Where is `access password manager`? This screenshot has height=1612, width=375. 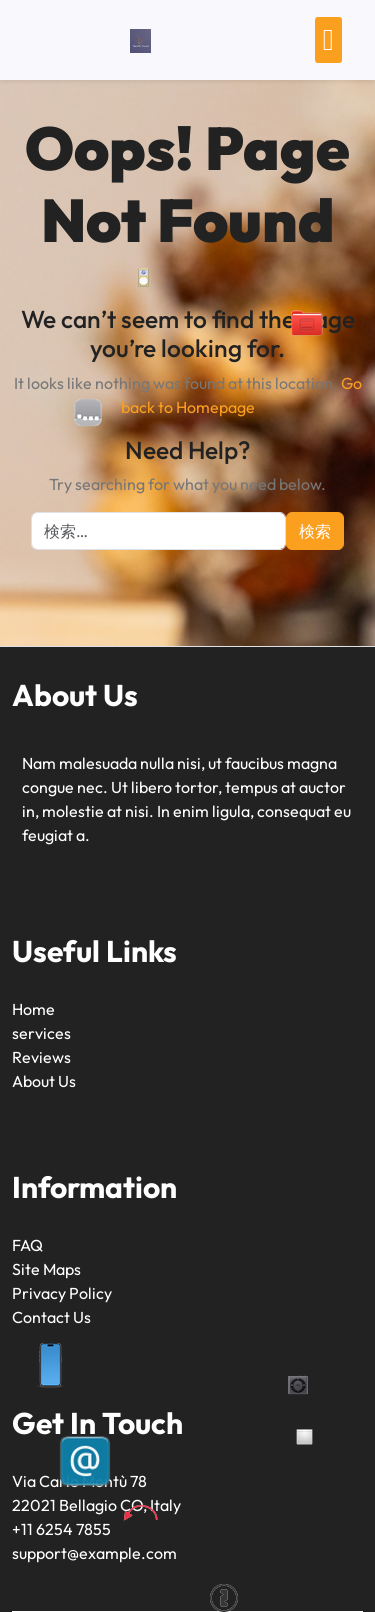
access password manager is located at coordinates (224, 1598).